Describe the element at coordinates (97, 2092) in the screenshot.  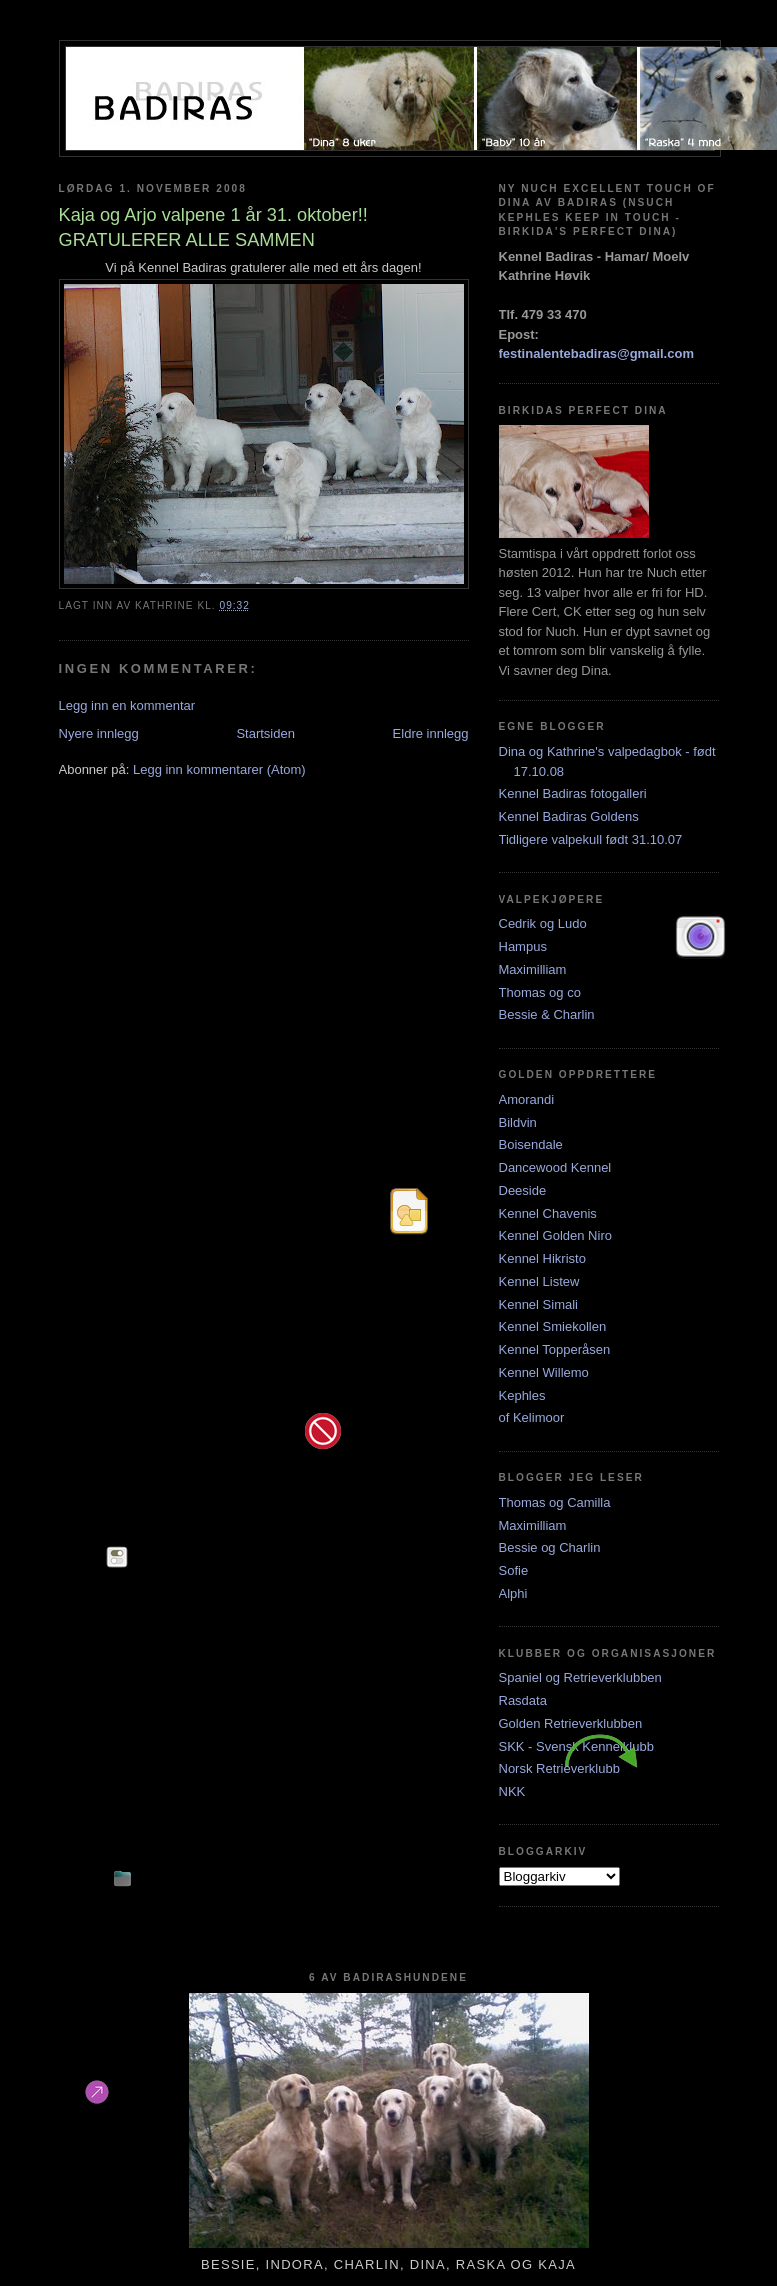
I see `indicates a symbolic link or shortcut to another file` at that location.